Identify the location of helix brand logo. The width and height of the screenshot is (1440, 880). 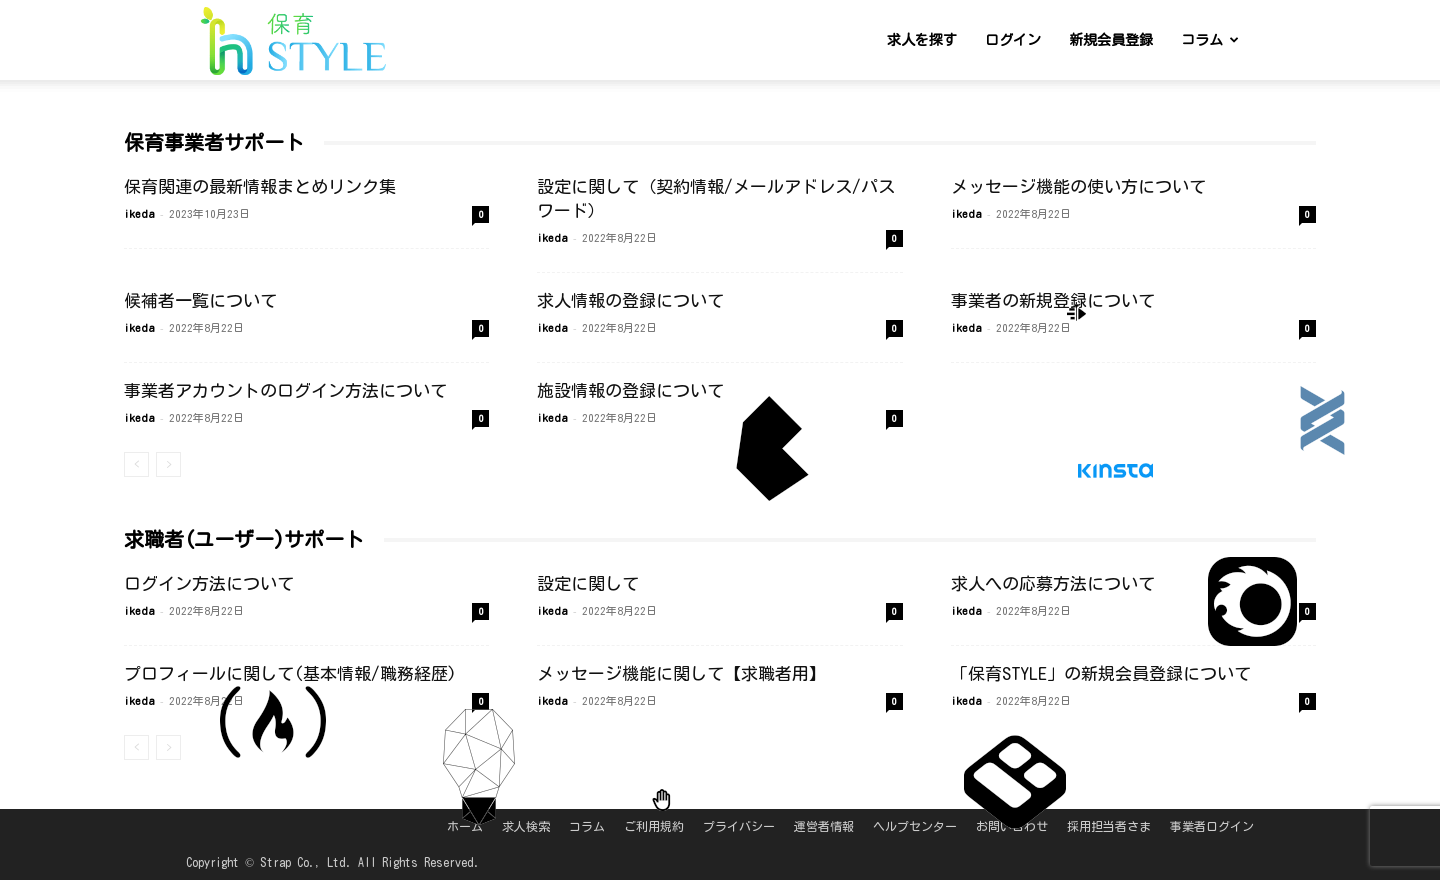
(1322, 420).